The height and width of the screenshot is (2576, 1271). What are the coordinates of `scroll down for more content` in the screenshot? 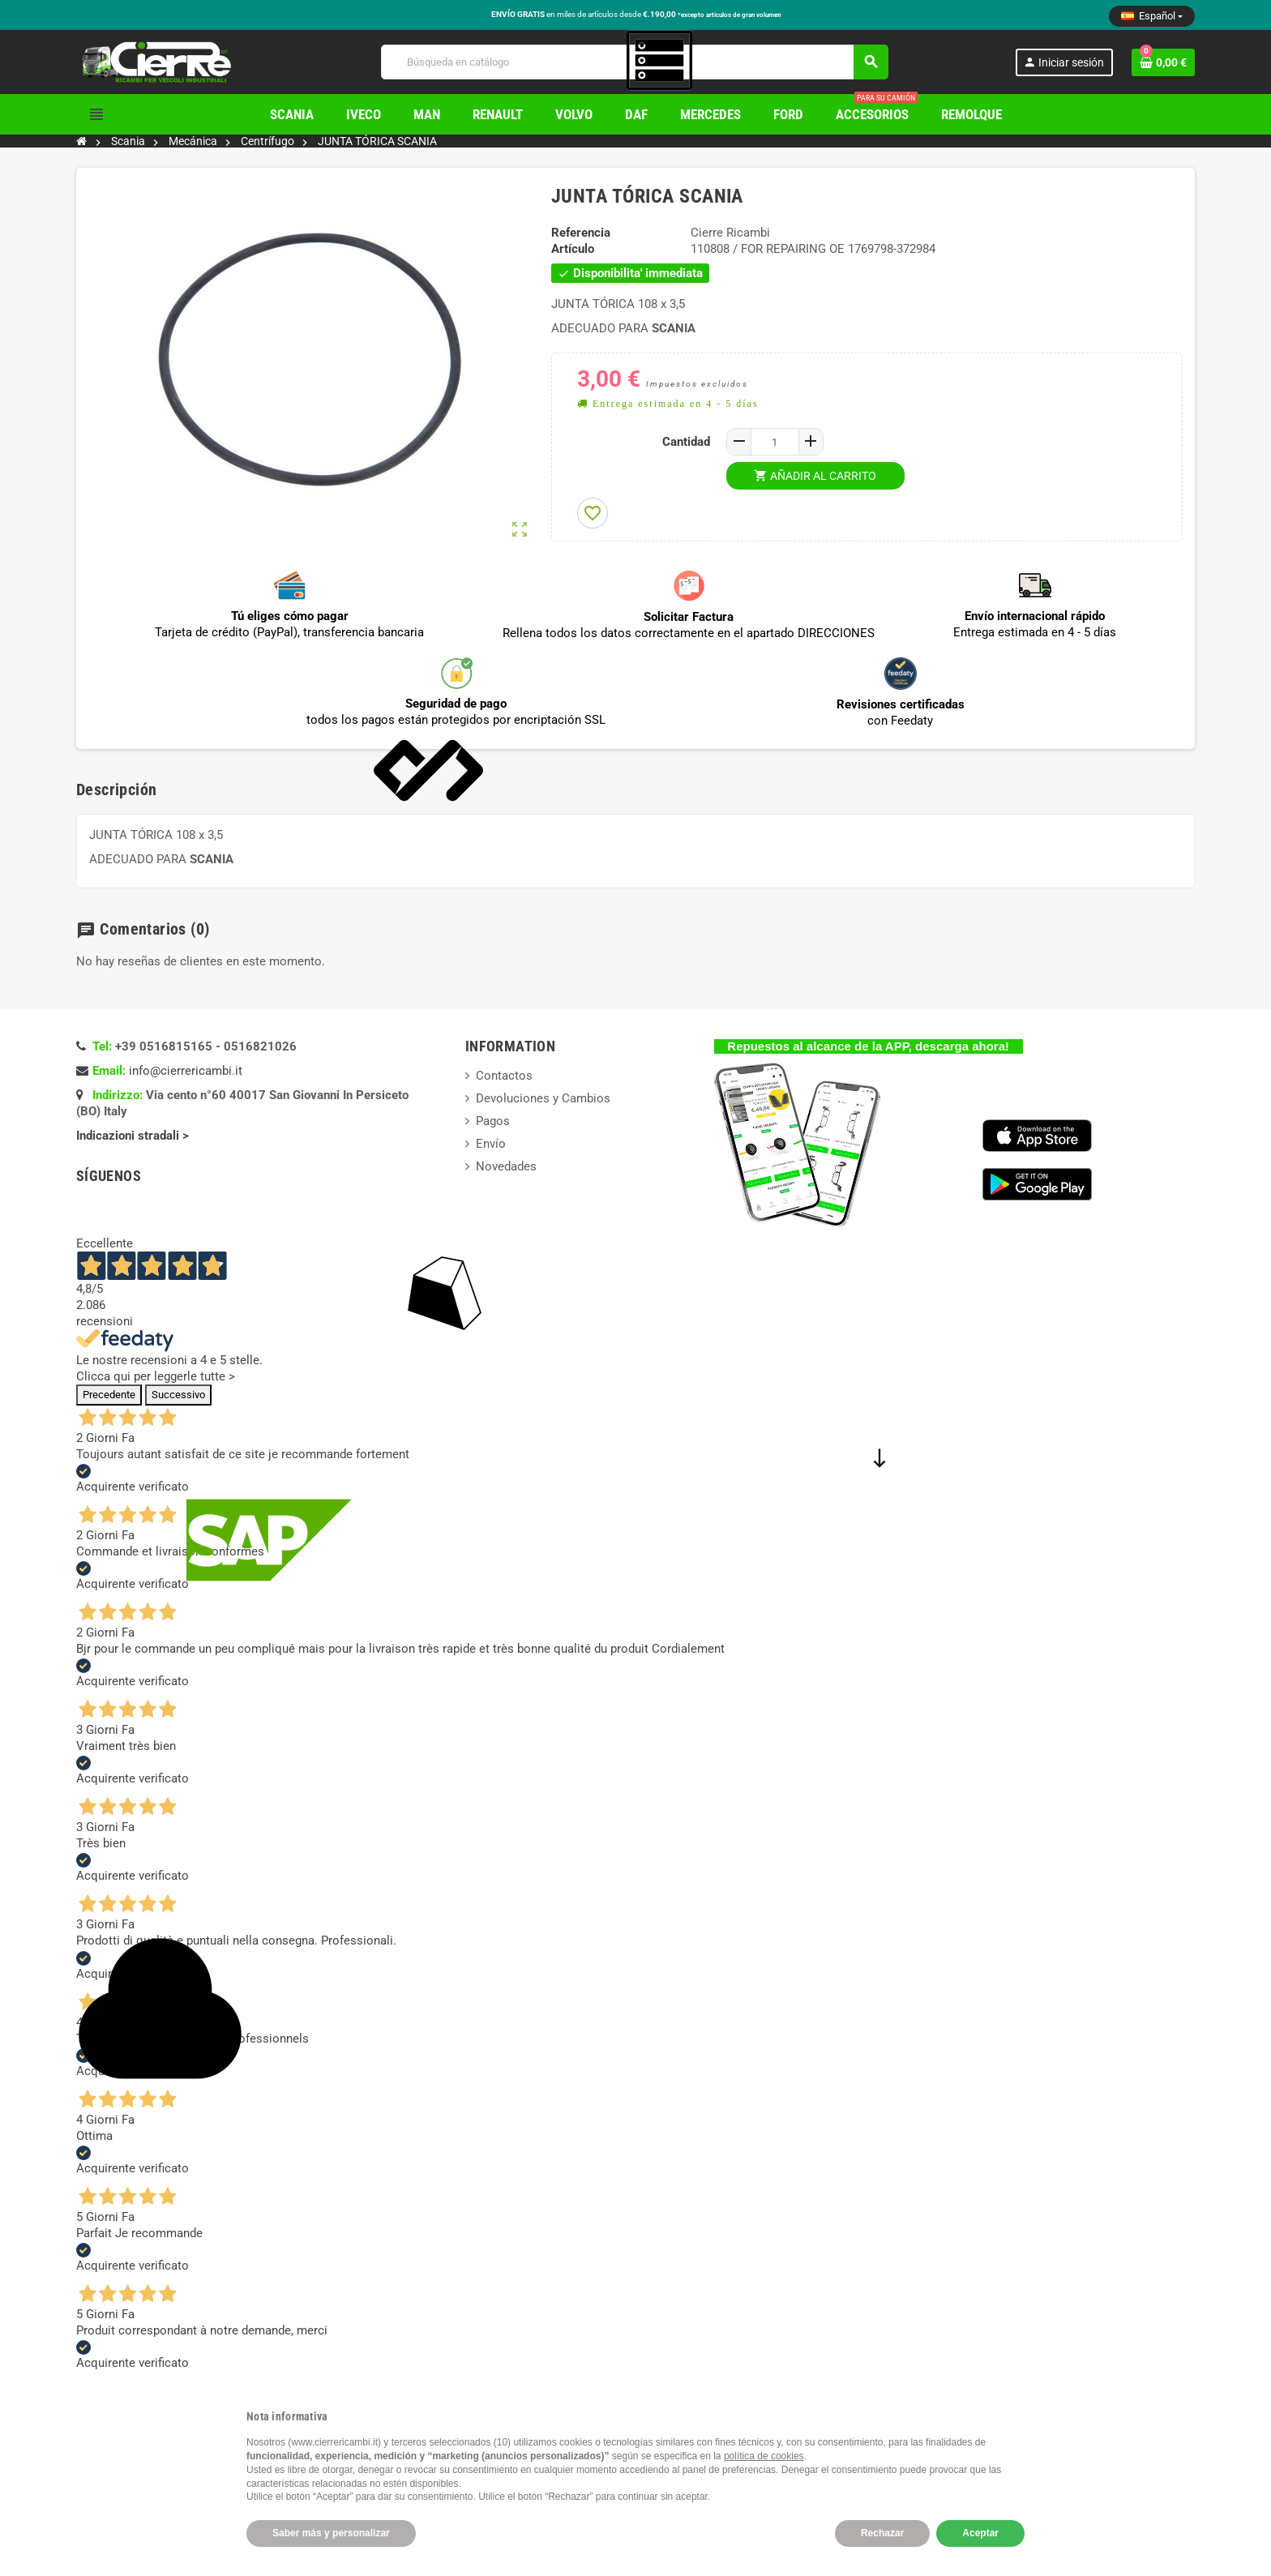 It's located at (879, 1458).